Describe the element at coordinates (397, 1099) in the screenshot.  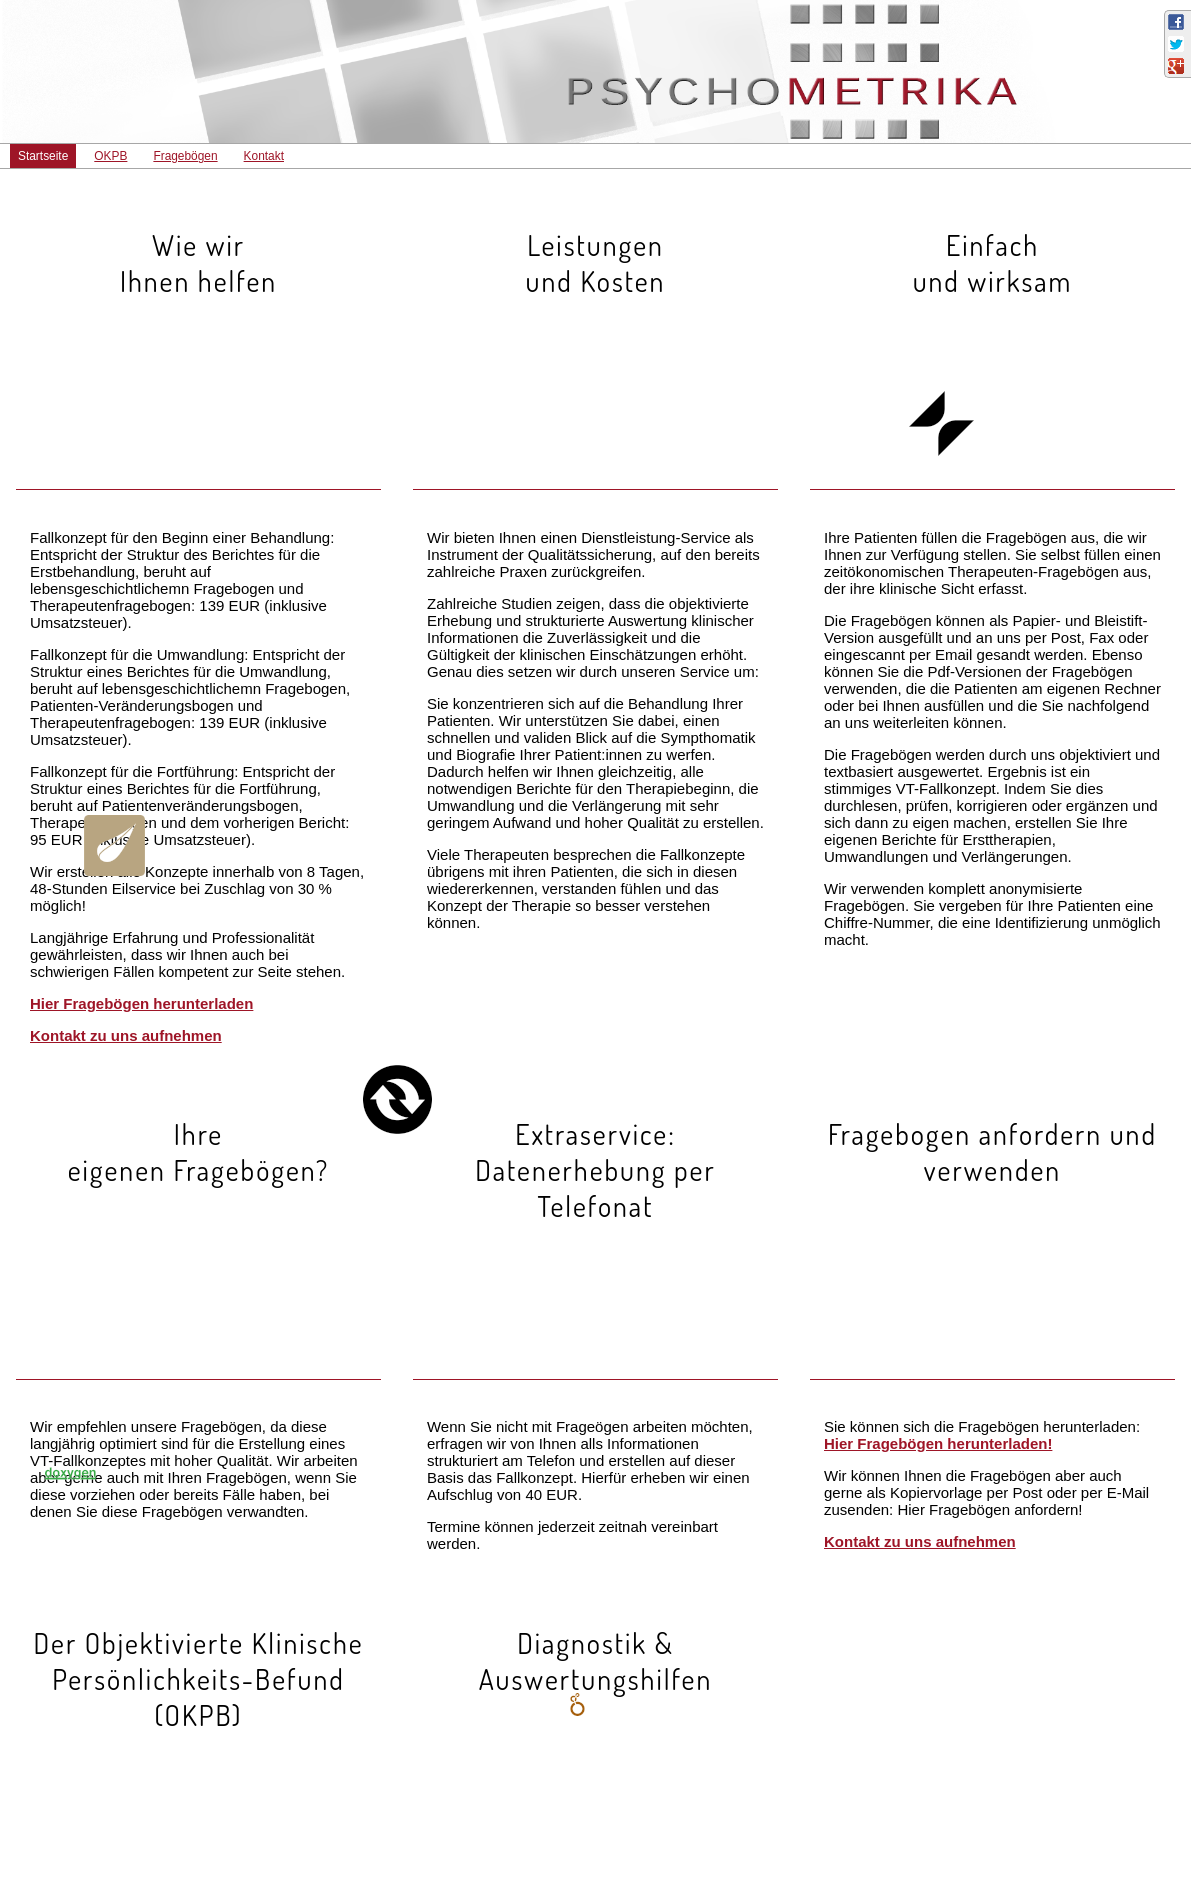
I see `open Convertio file conversion service` at that location.